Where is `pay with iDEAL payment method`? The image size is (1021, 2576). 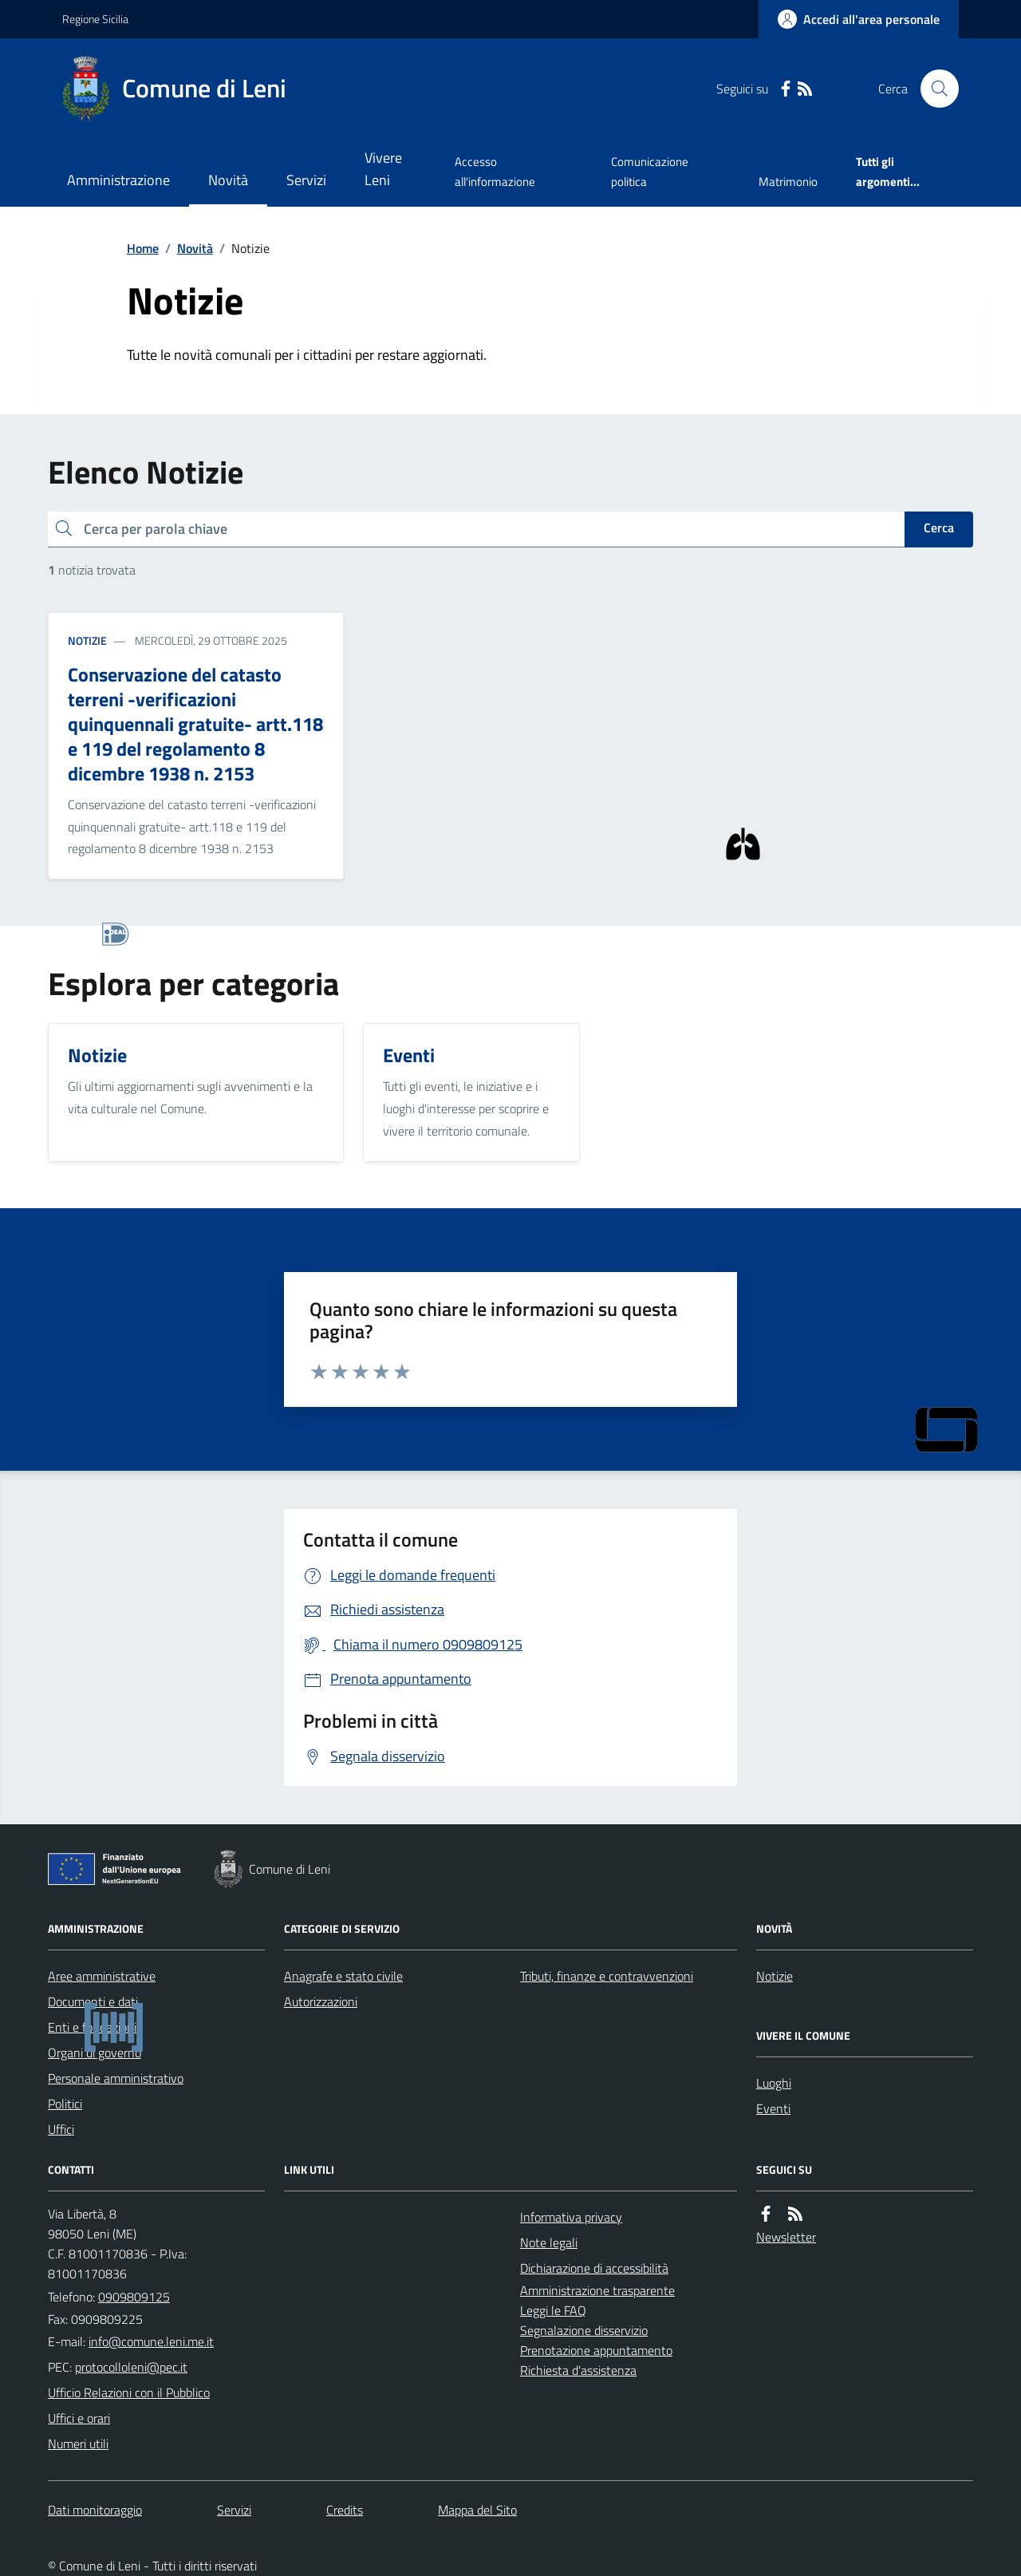 pay with iDEAL payment method is located at coordinates (115, 934).